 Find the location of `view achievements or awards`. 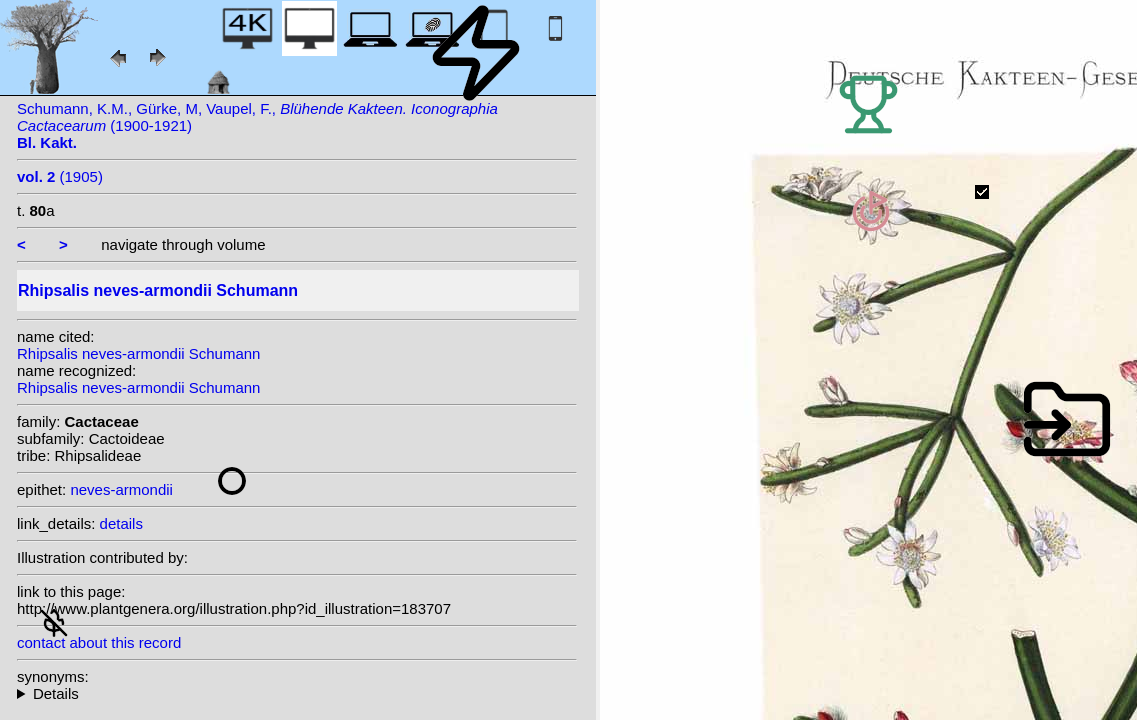

view achievements or awards is located at coordinates (868, 104).